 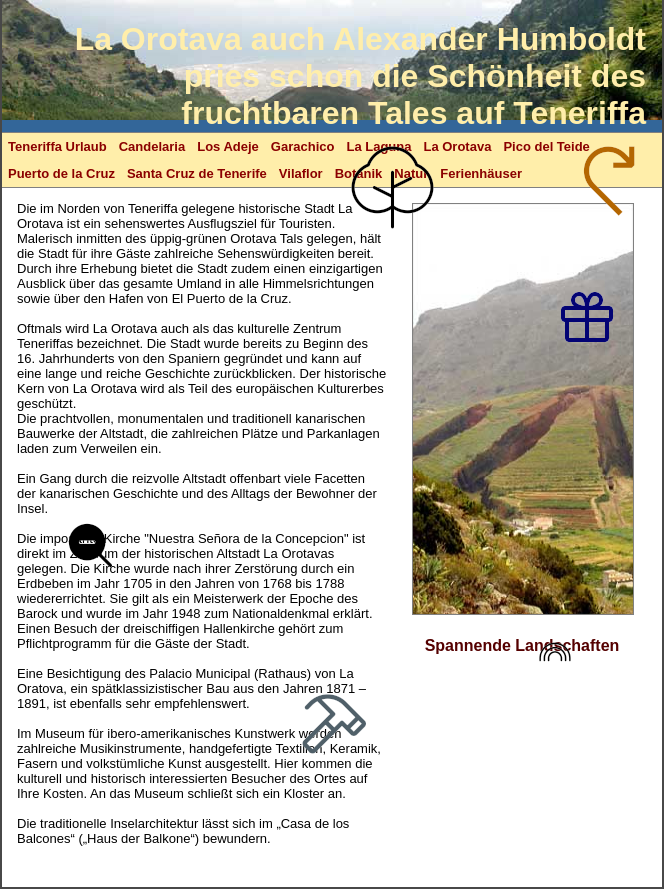 What do you see at coordinates (610, 178) in the screenshot?
I see `redo the last undone action` at bounding box center [610, 178].